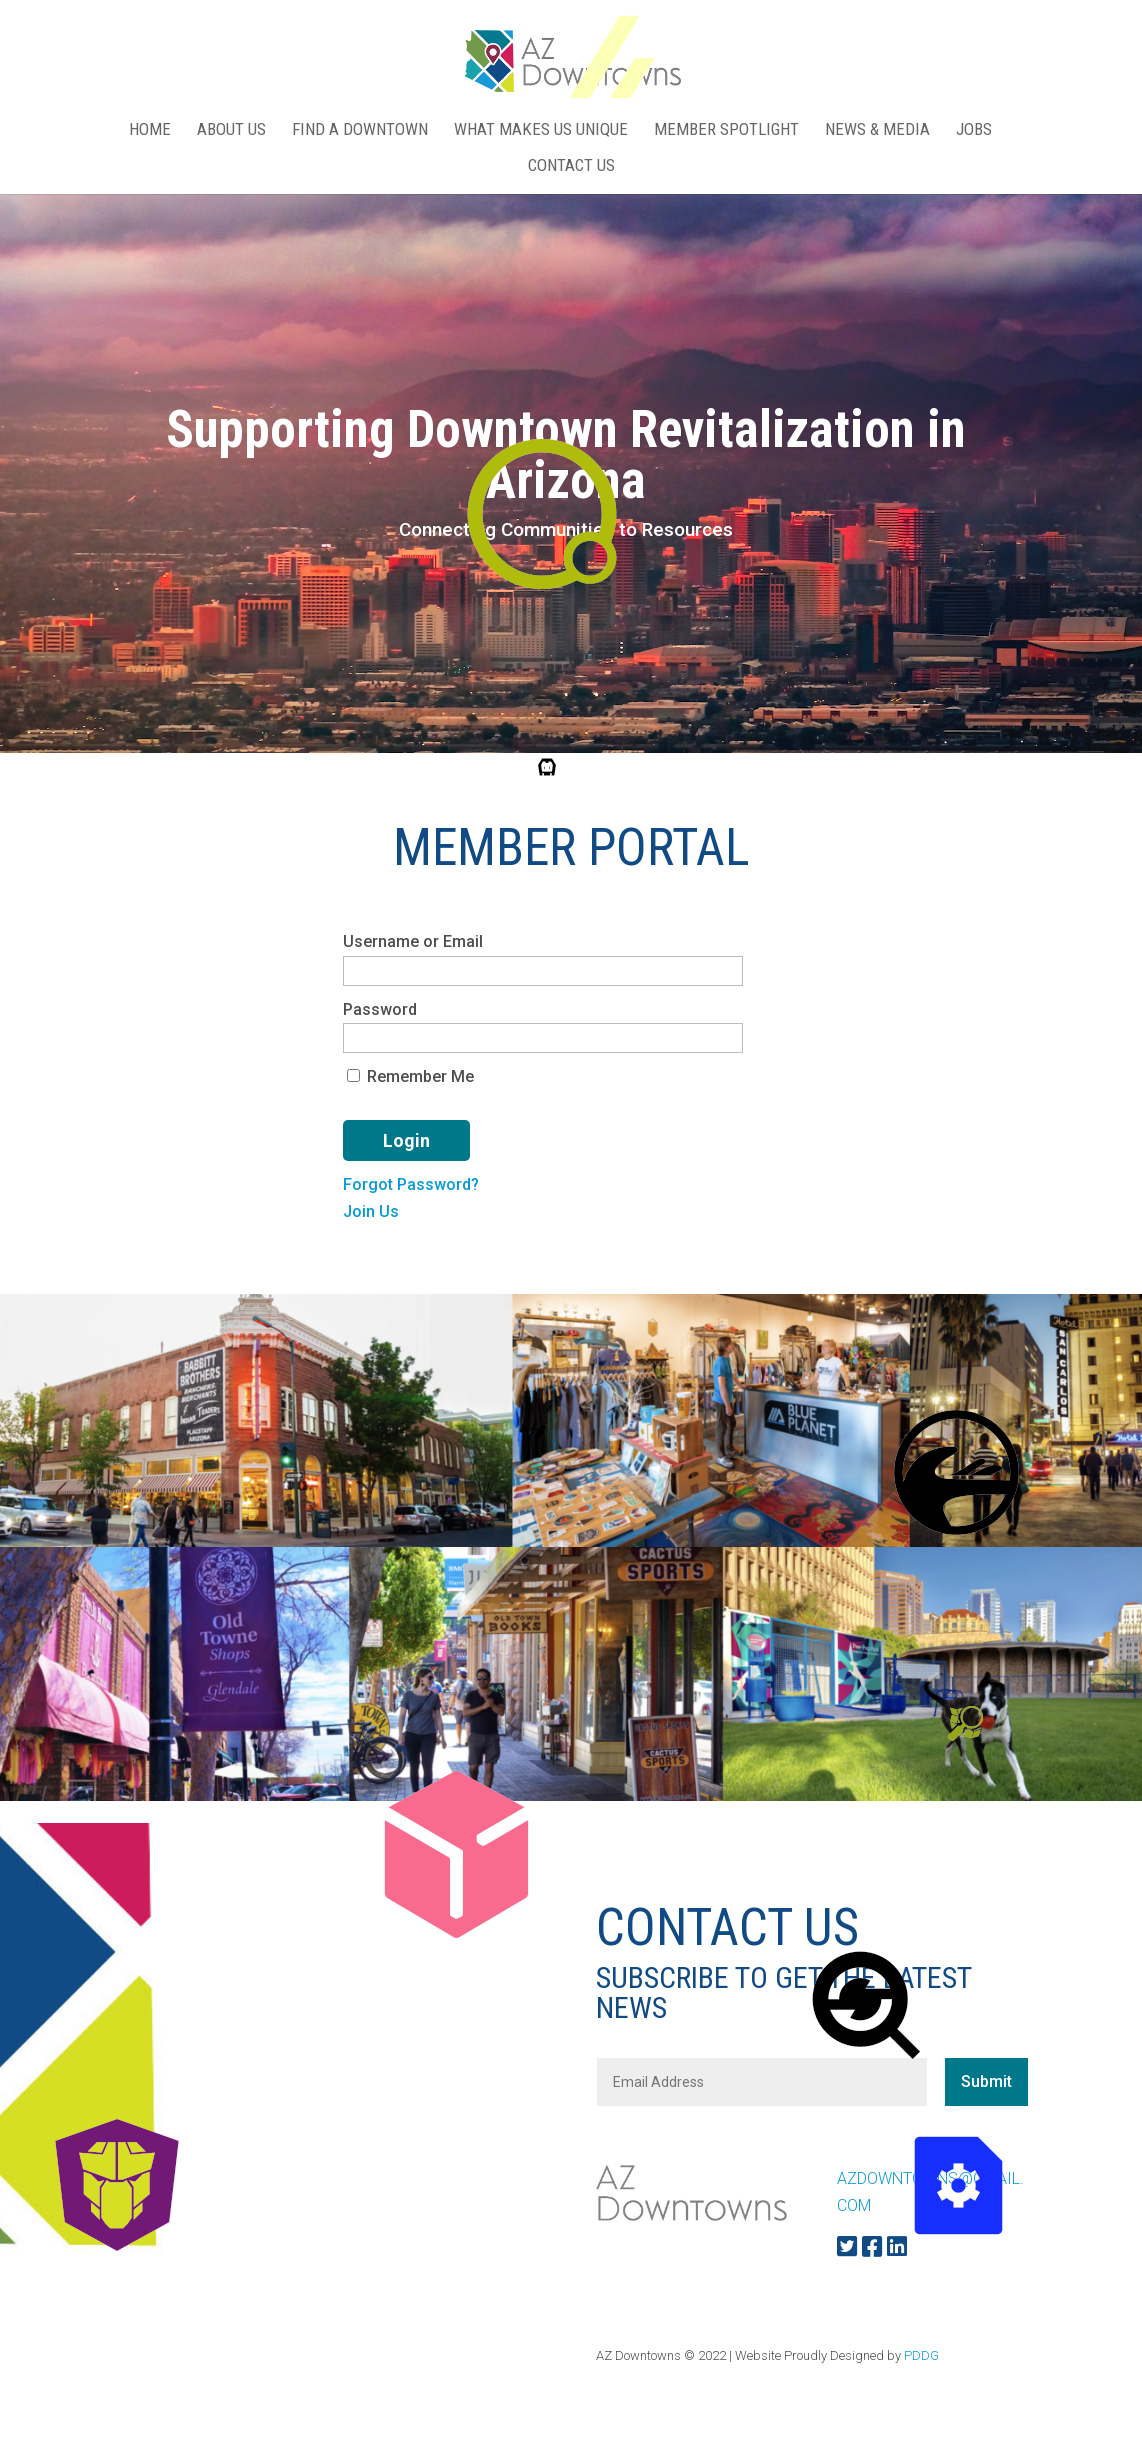 The height and width of the screenshot is (2438, 1142). Describe the element at coordinates (956, 1472) in the screenshot. I see `joget platform logo` at that location.